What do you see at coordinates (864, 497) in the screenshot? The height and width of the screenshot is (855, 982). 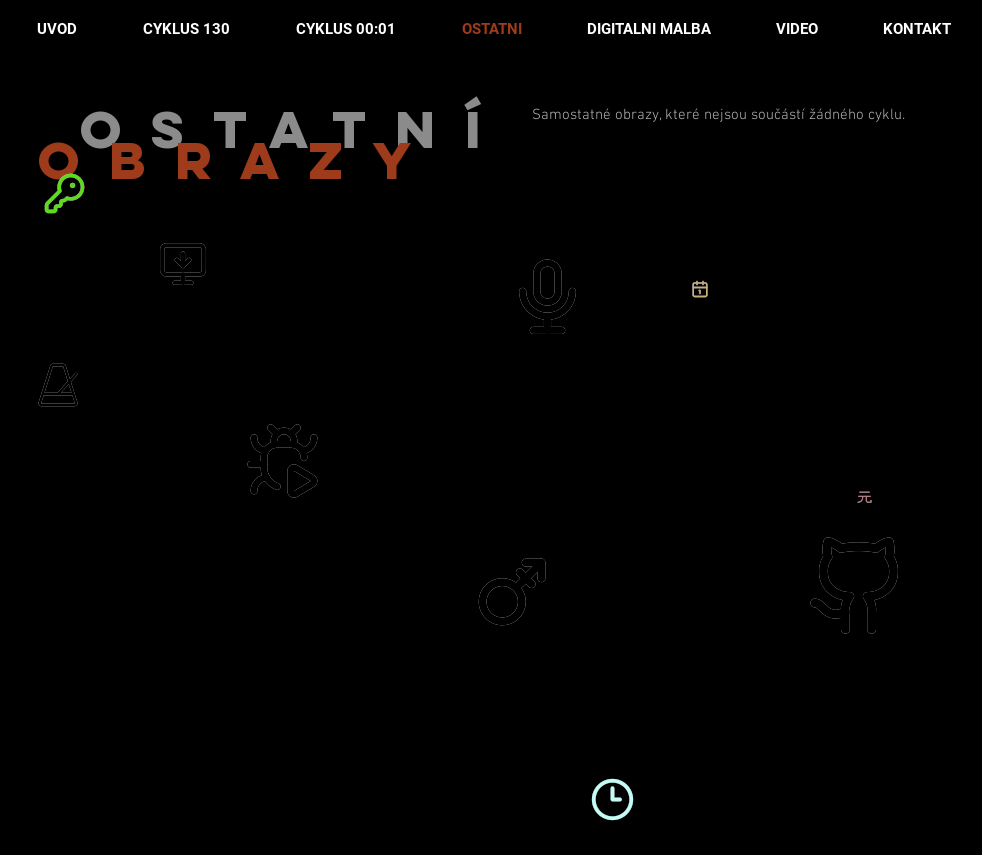 I see `view prices in chinese yuan` at bounding box center [864, 497].